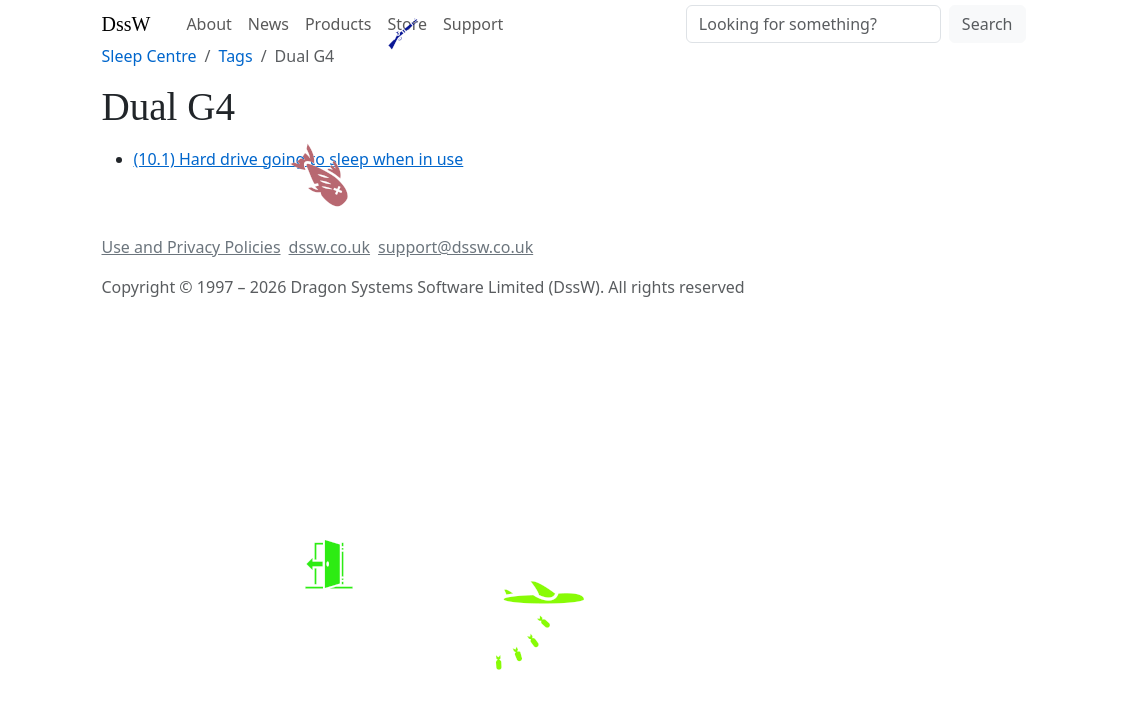  Describe the element at coordinates (329, 564) in the screenshot. I see `enter a room or building` at that location.